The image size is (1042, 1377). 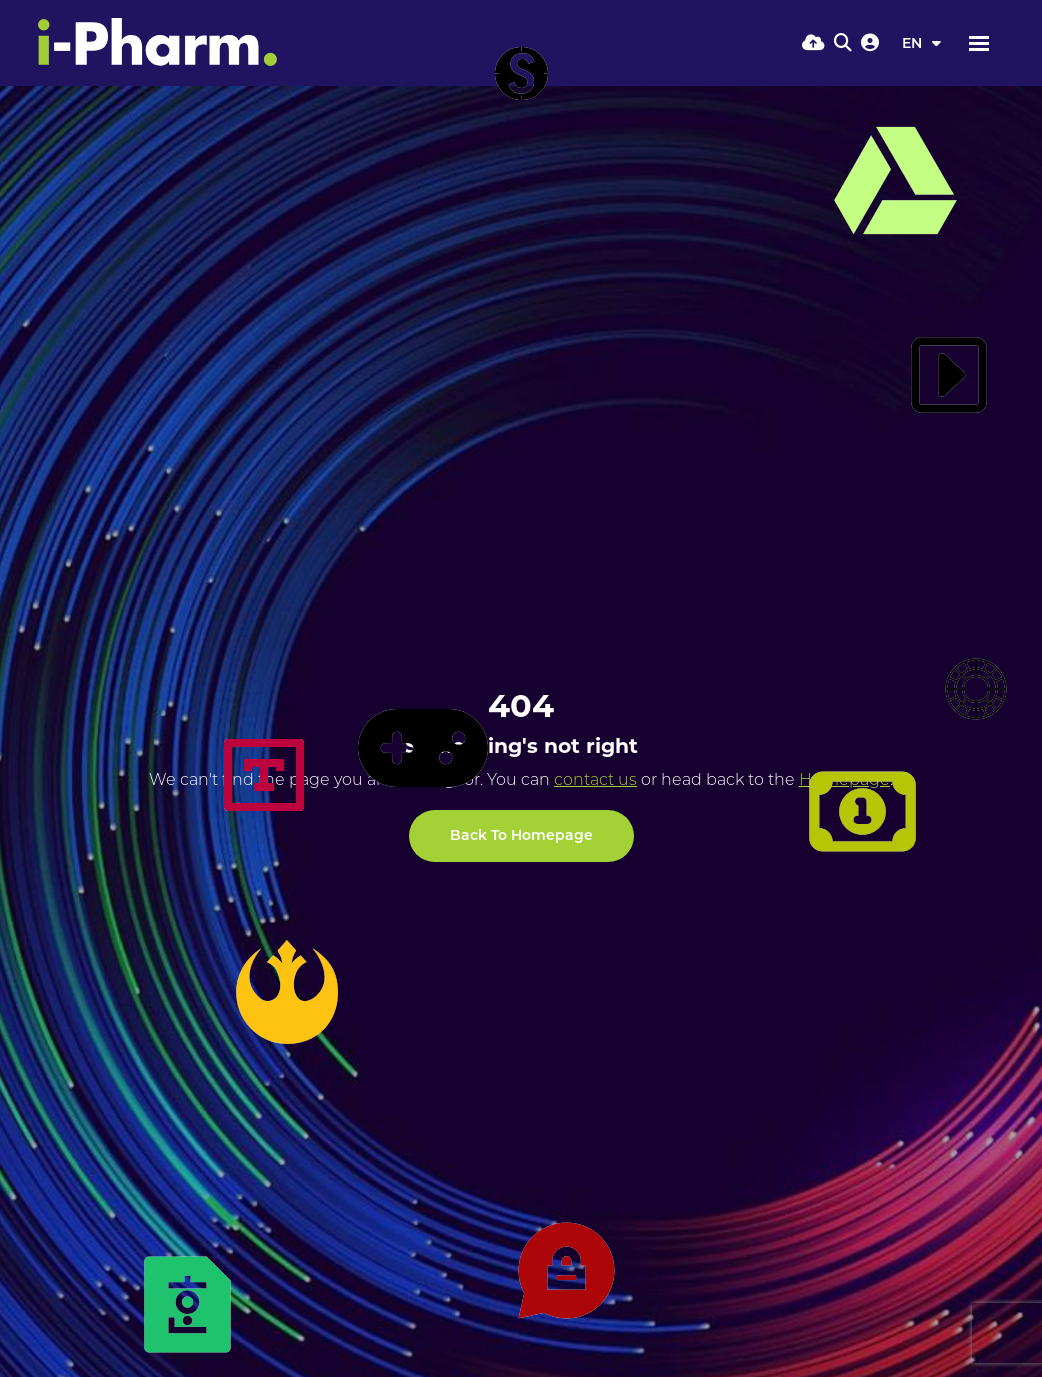 What do you see at coordinates (187, 1304) in the screenshot?
I see `open a Hangul Word Processor (.hwp) document` at bounding box center [187, 1304].